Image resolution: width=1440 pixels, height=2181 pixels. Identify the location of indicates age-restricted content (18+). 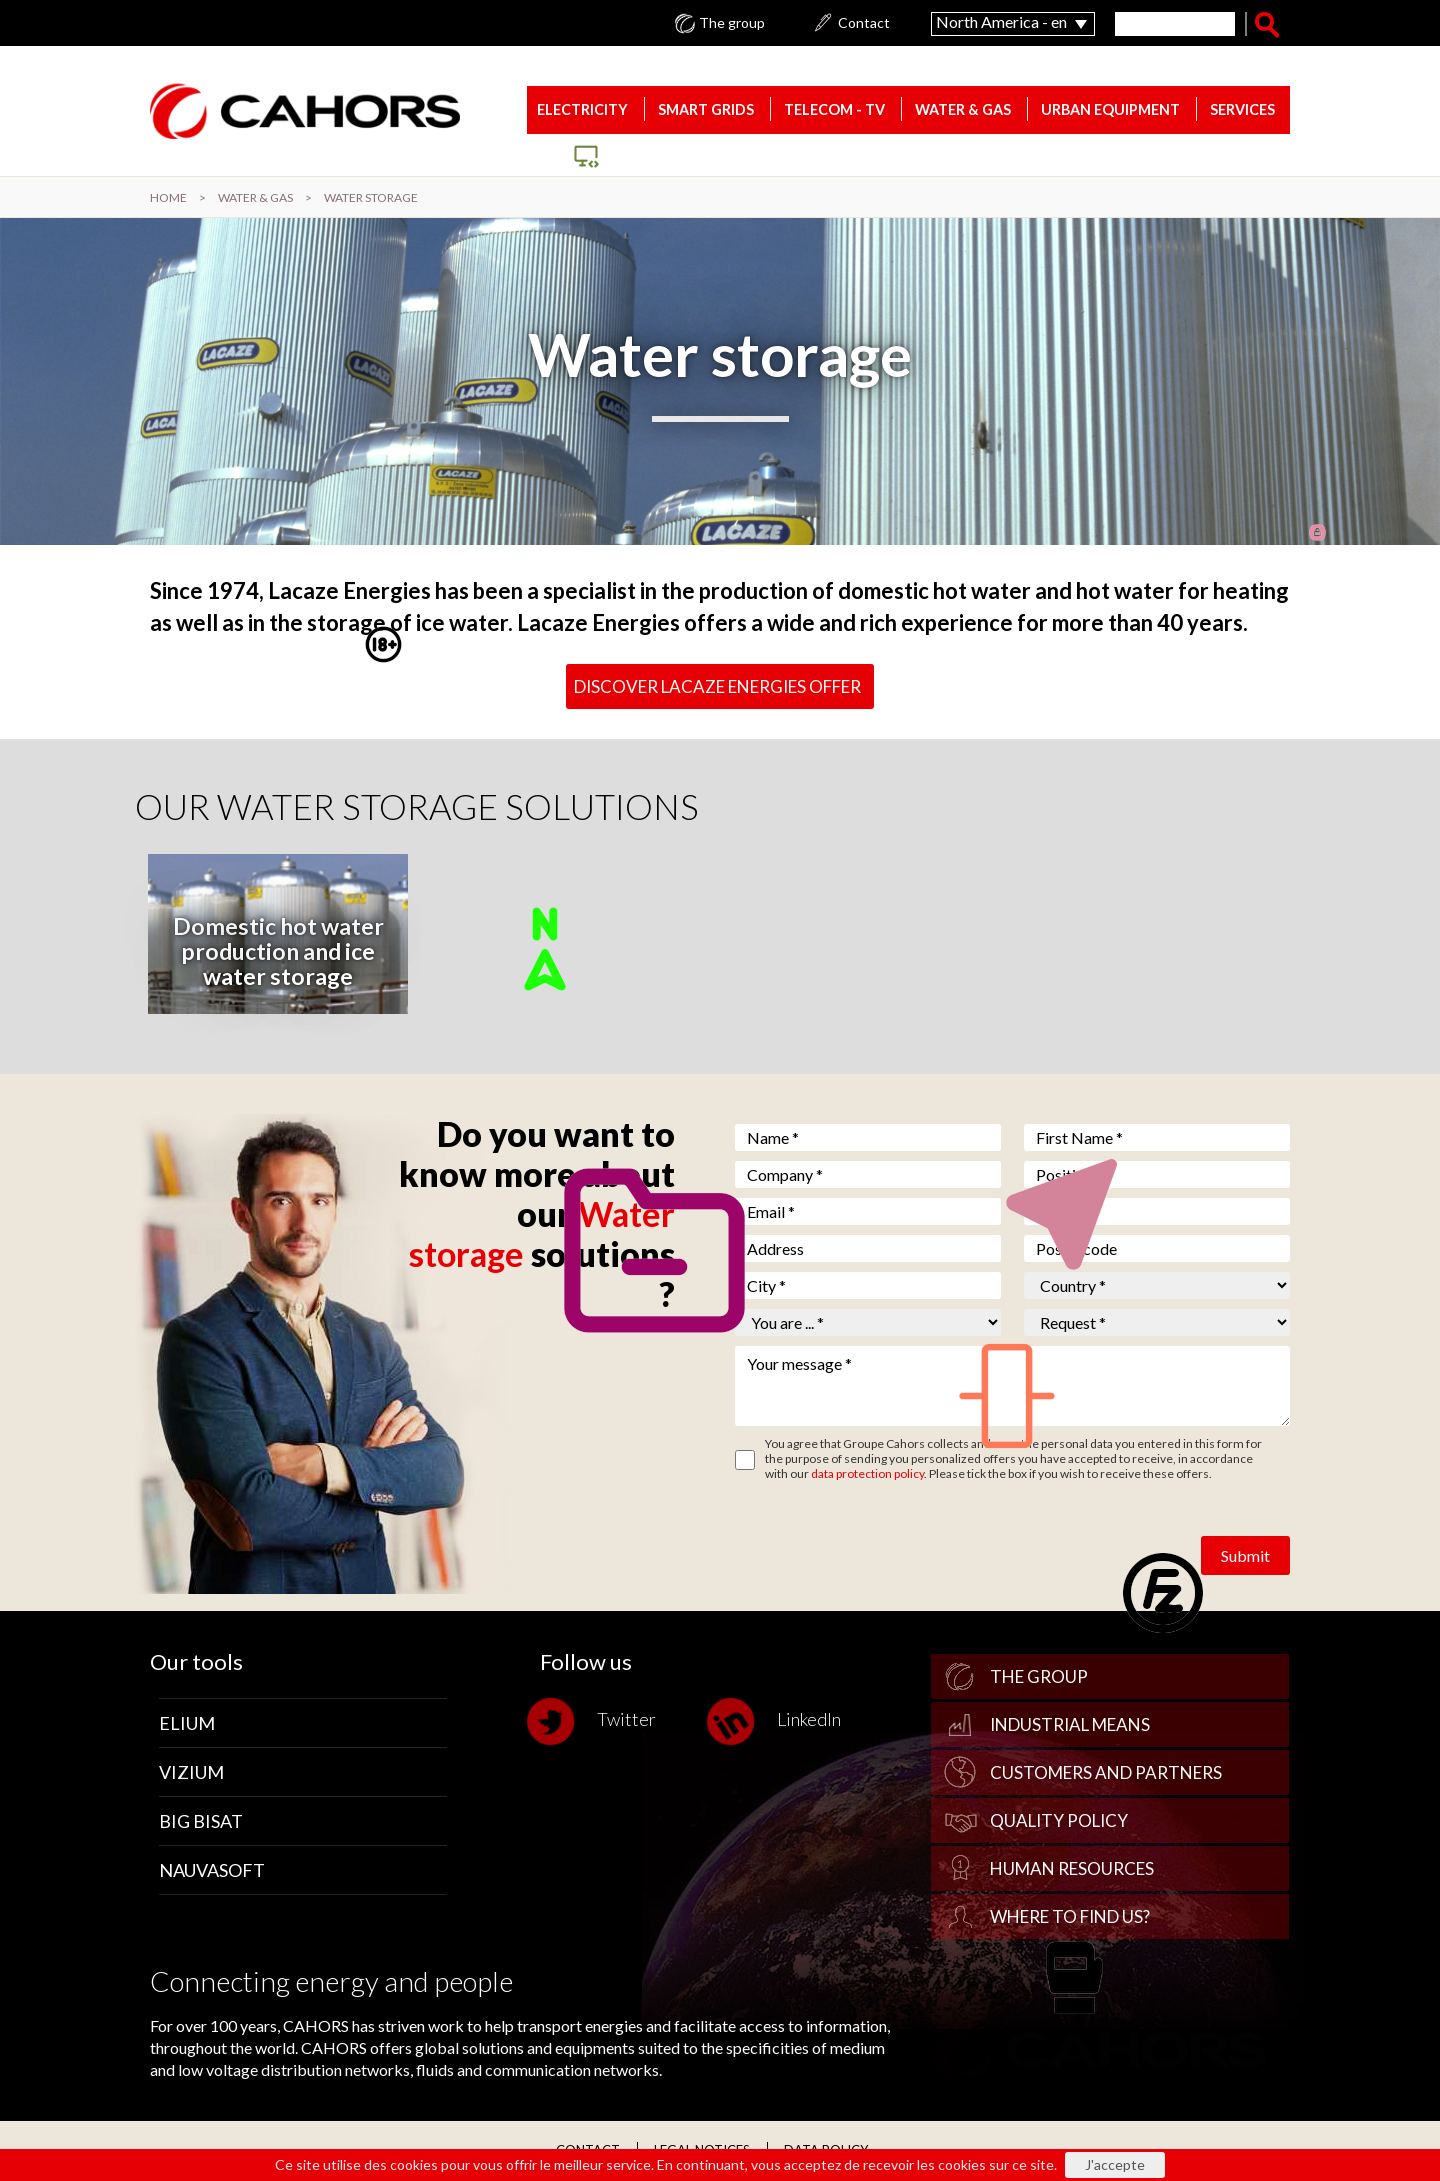
(383, 644).